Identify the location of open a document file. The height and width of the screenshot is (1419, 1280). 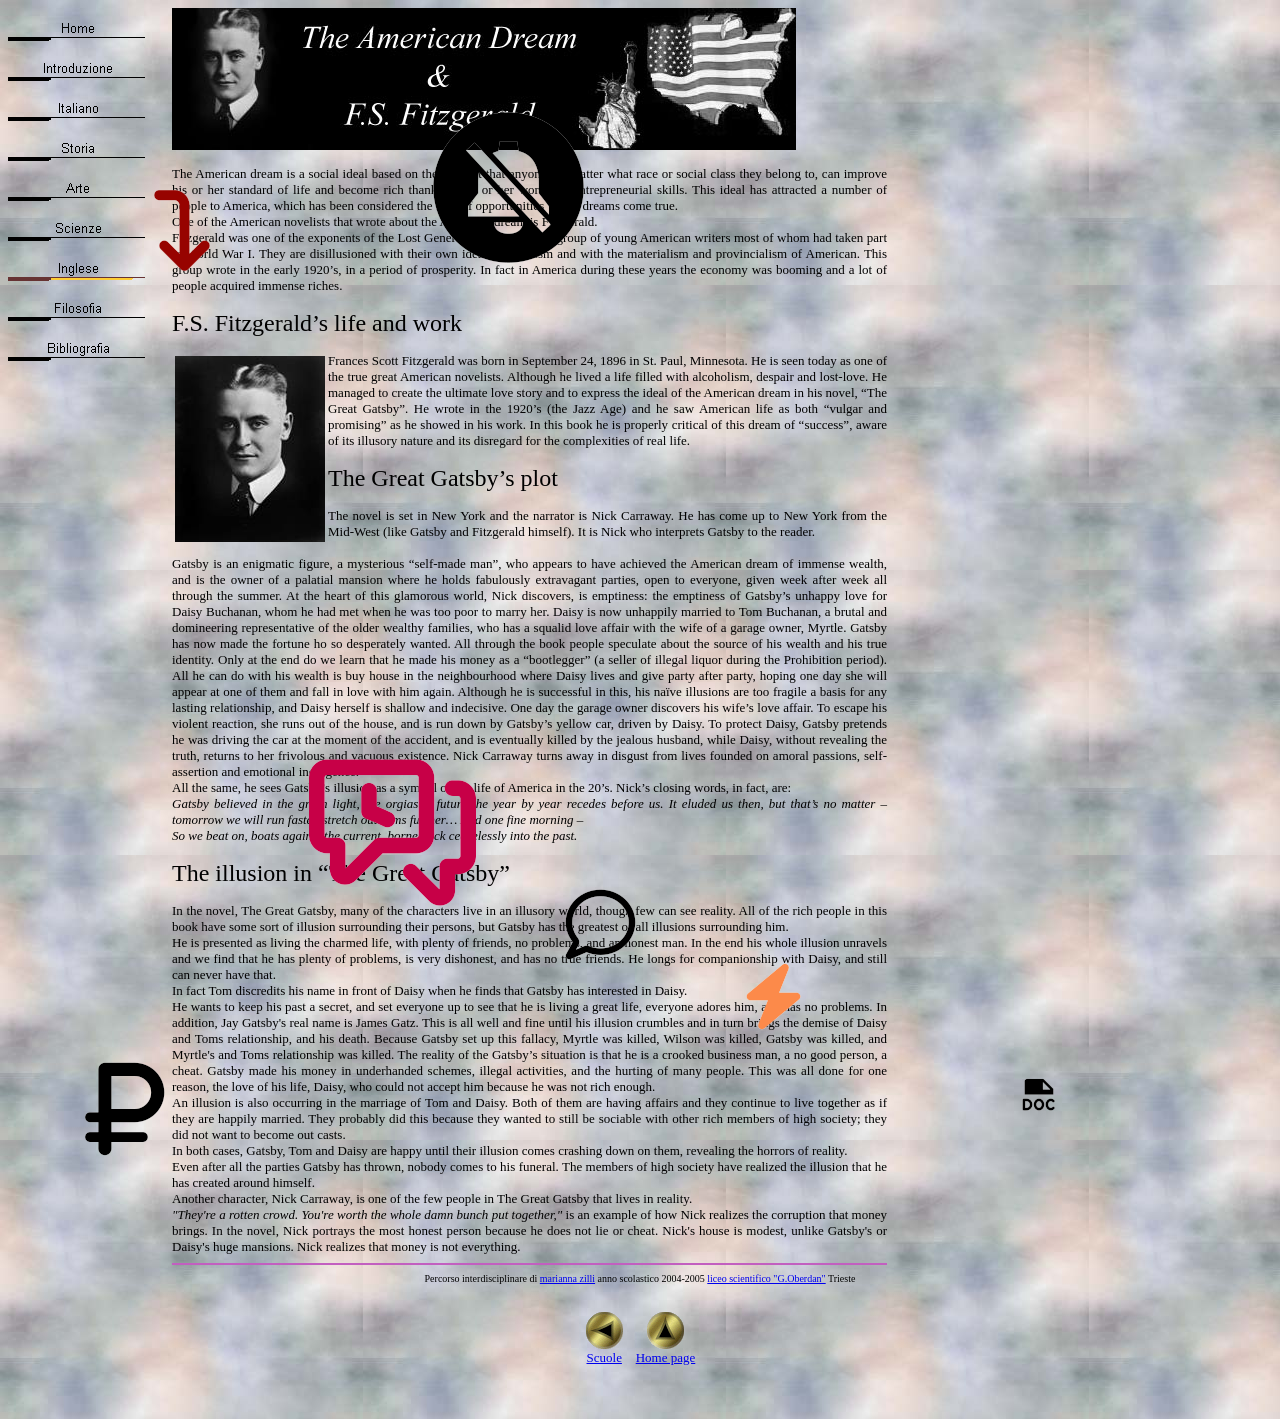
(1039, 1096).